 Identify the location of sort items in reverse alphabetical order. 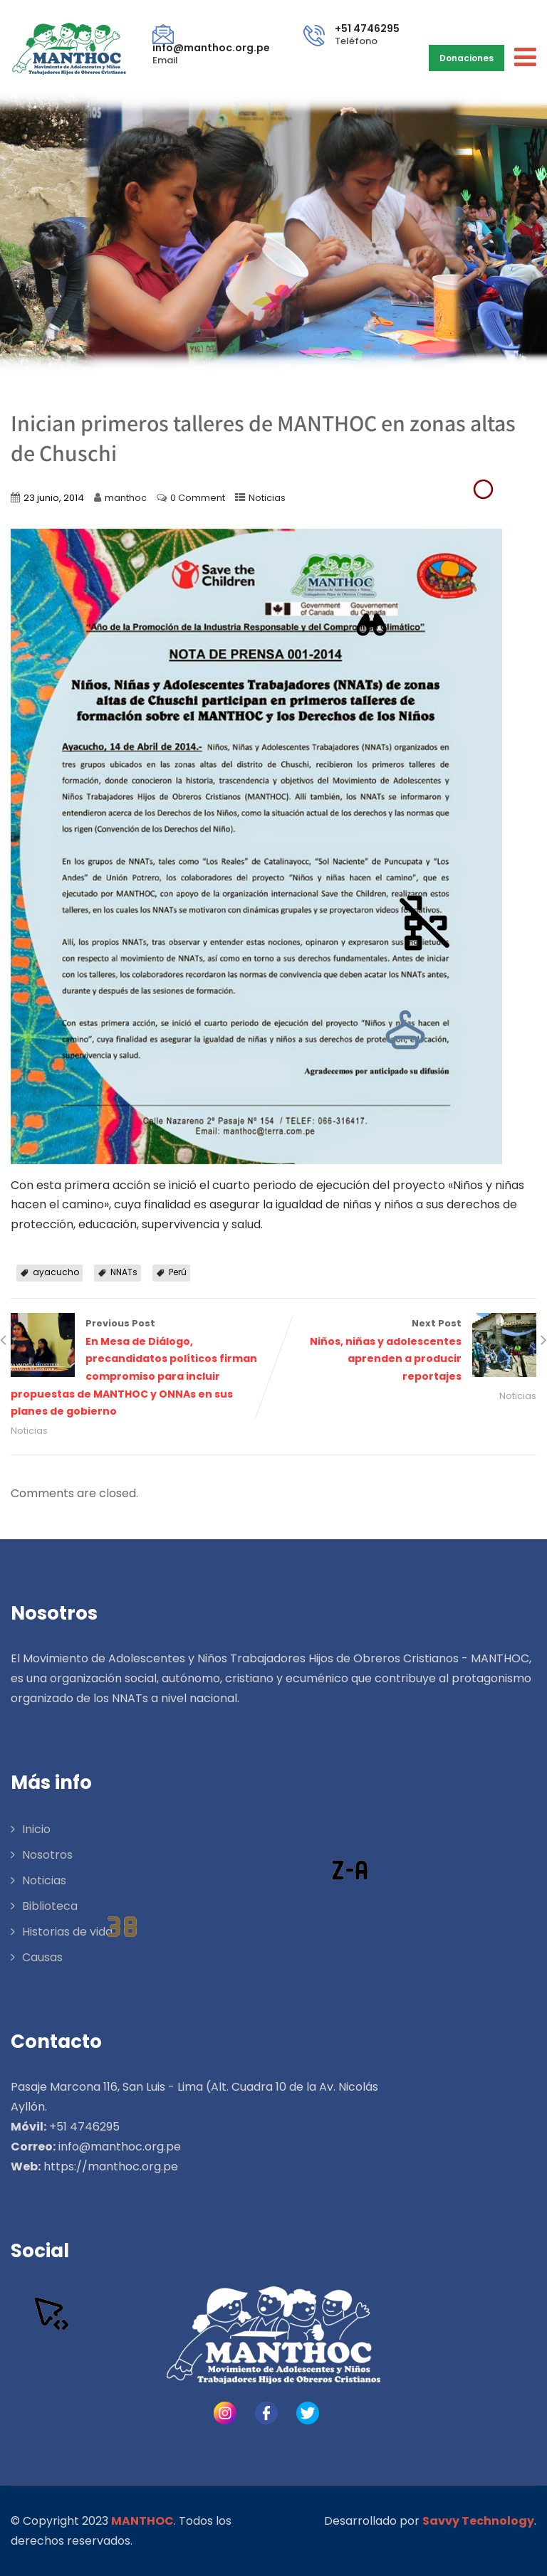
(350, 1870).